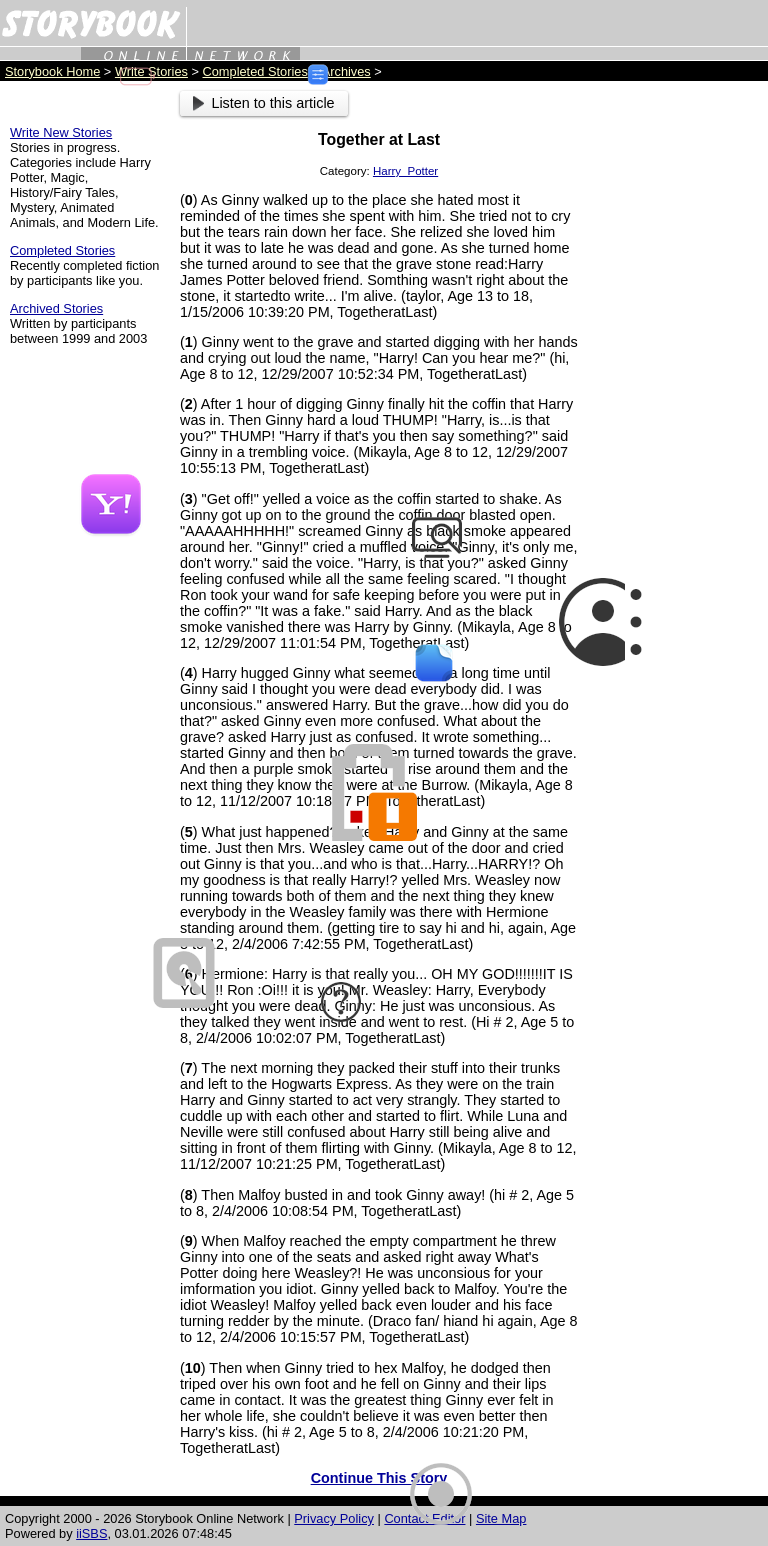 This screenshot has width=768, height=1546. What do you see at coordinates (111, 504) in the screenshot?
I see `open Yahoo web app` at bounding box center [111, 504].